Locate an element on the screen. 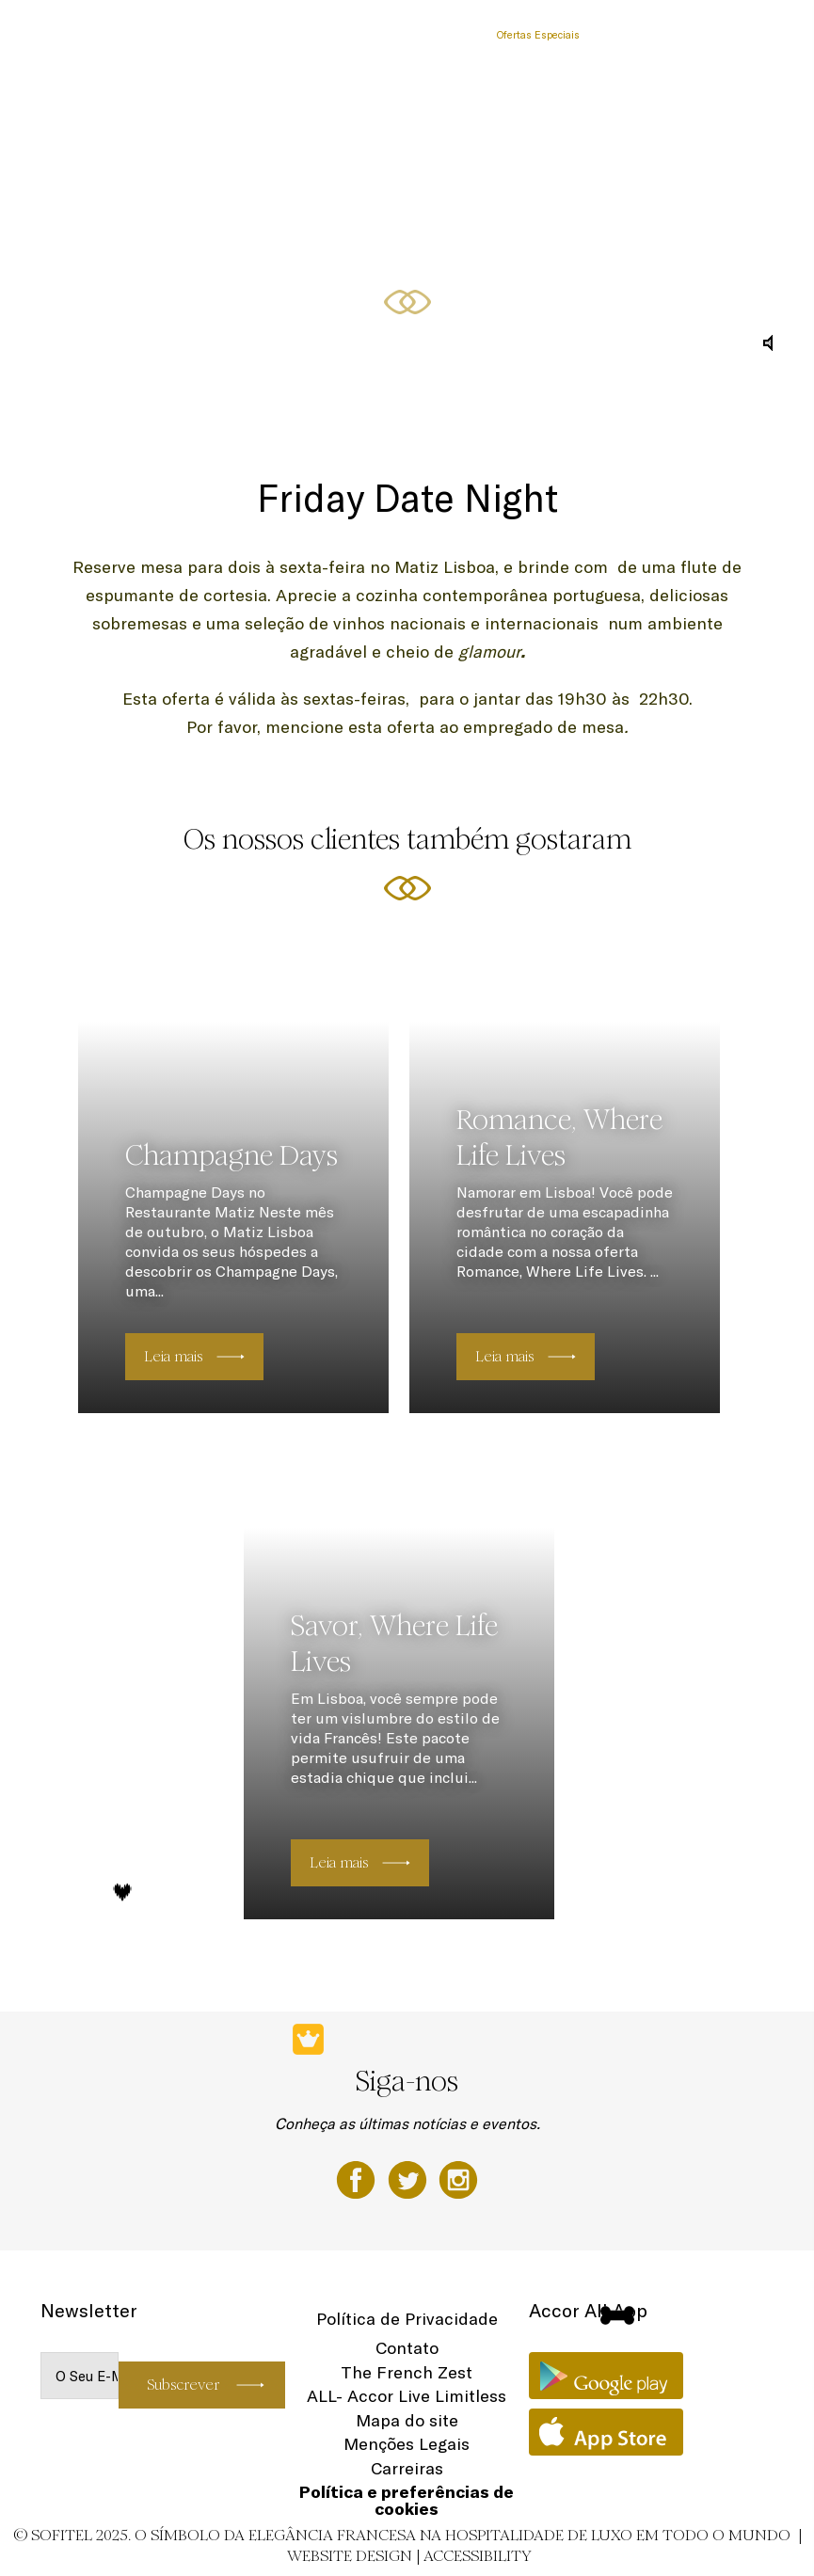 The width and height of the screenshot is (814, 2576). mute or unmute audio is located at coordinates (768, 342).